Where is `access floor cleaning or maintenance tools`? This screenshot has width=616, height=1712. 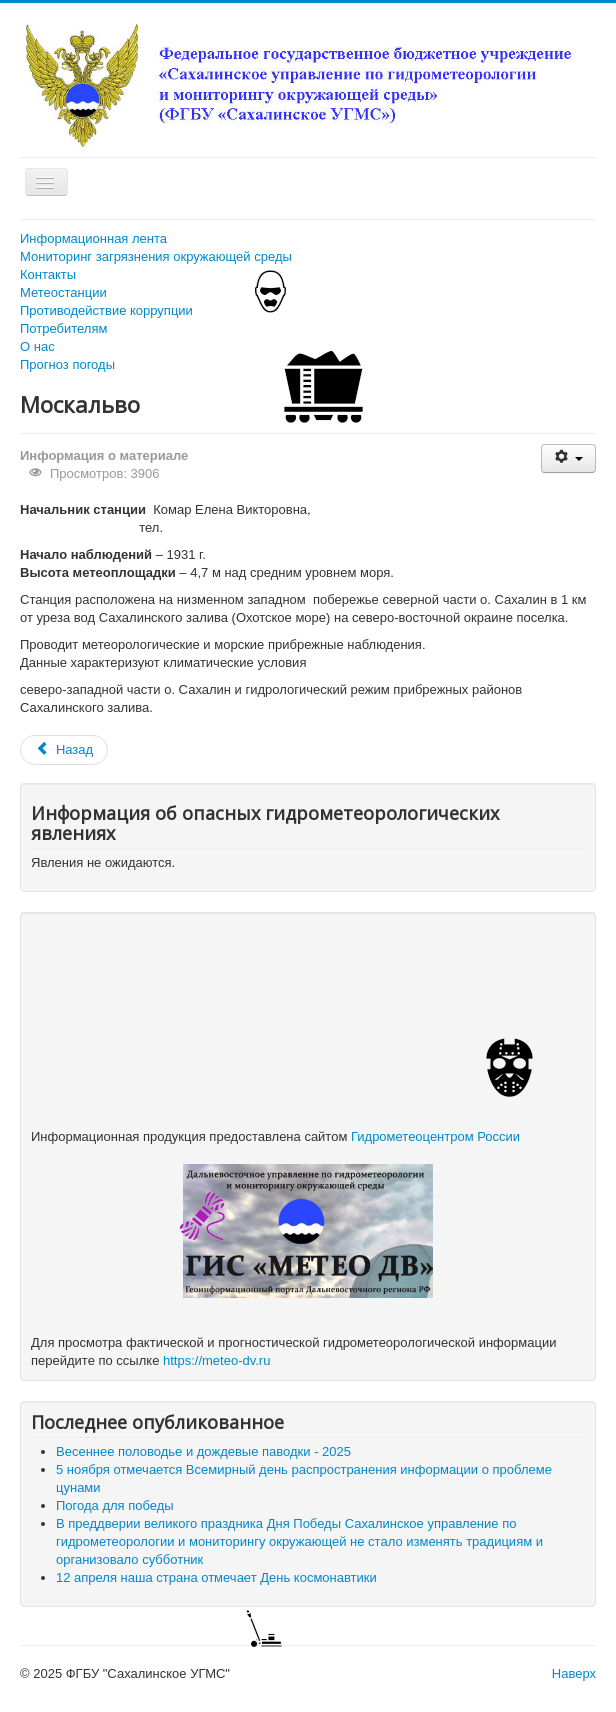
access floor cleaning or maintenance tools is located at coordinates (265, 1628).